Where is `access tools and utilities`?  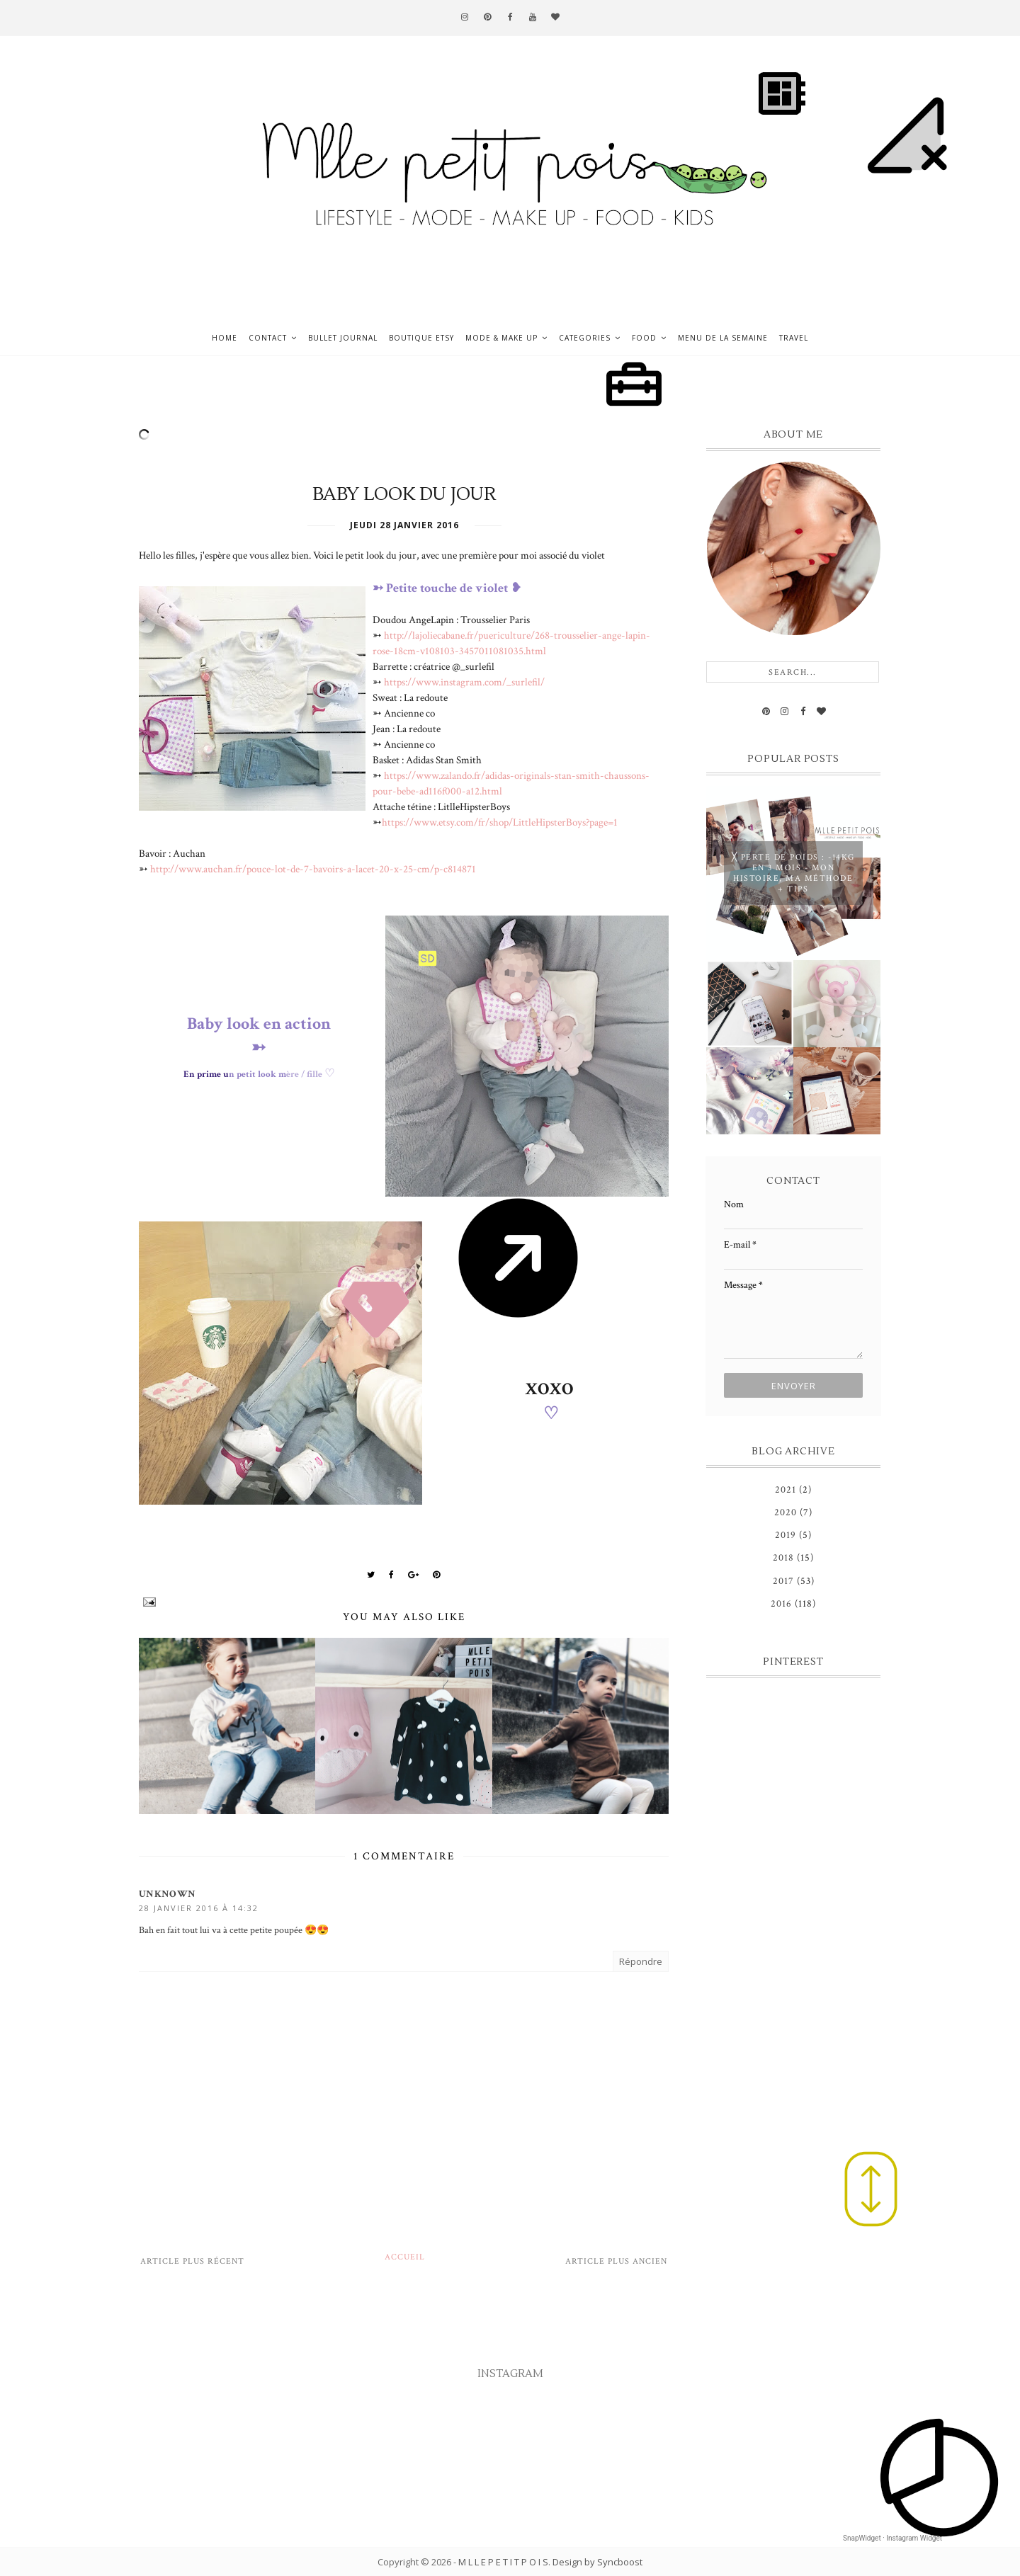
access tools and utilities is located at coordinates (634, 386).